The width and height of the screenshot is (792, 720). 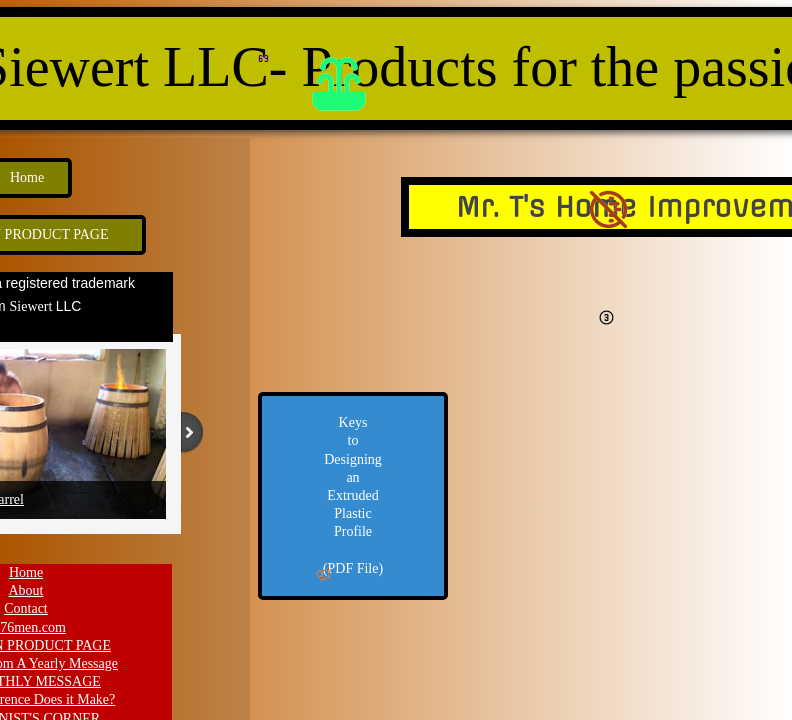 What do you see at coordinates (263, 58) in the screenshot?
I see `displays the number 63 as a label or identifier` at bounding box center [263, 58].